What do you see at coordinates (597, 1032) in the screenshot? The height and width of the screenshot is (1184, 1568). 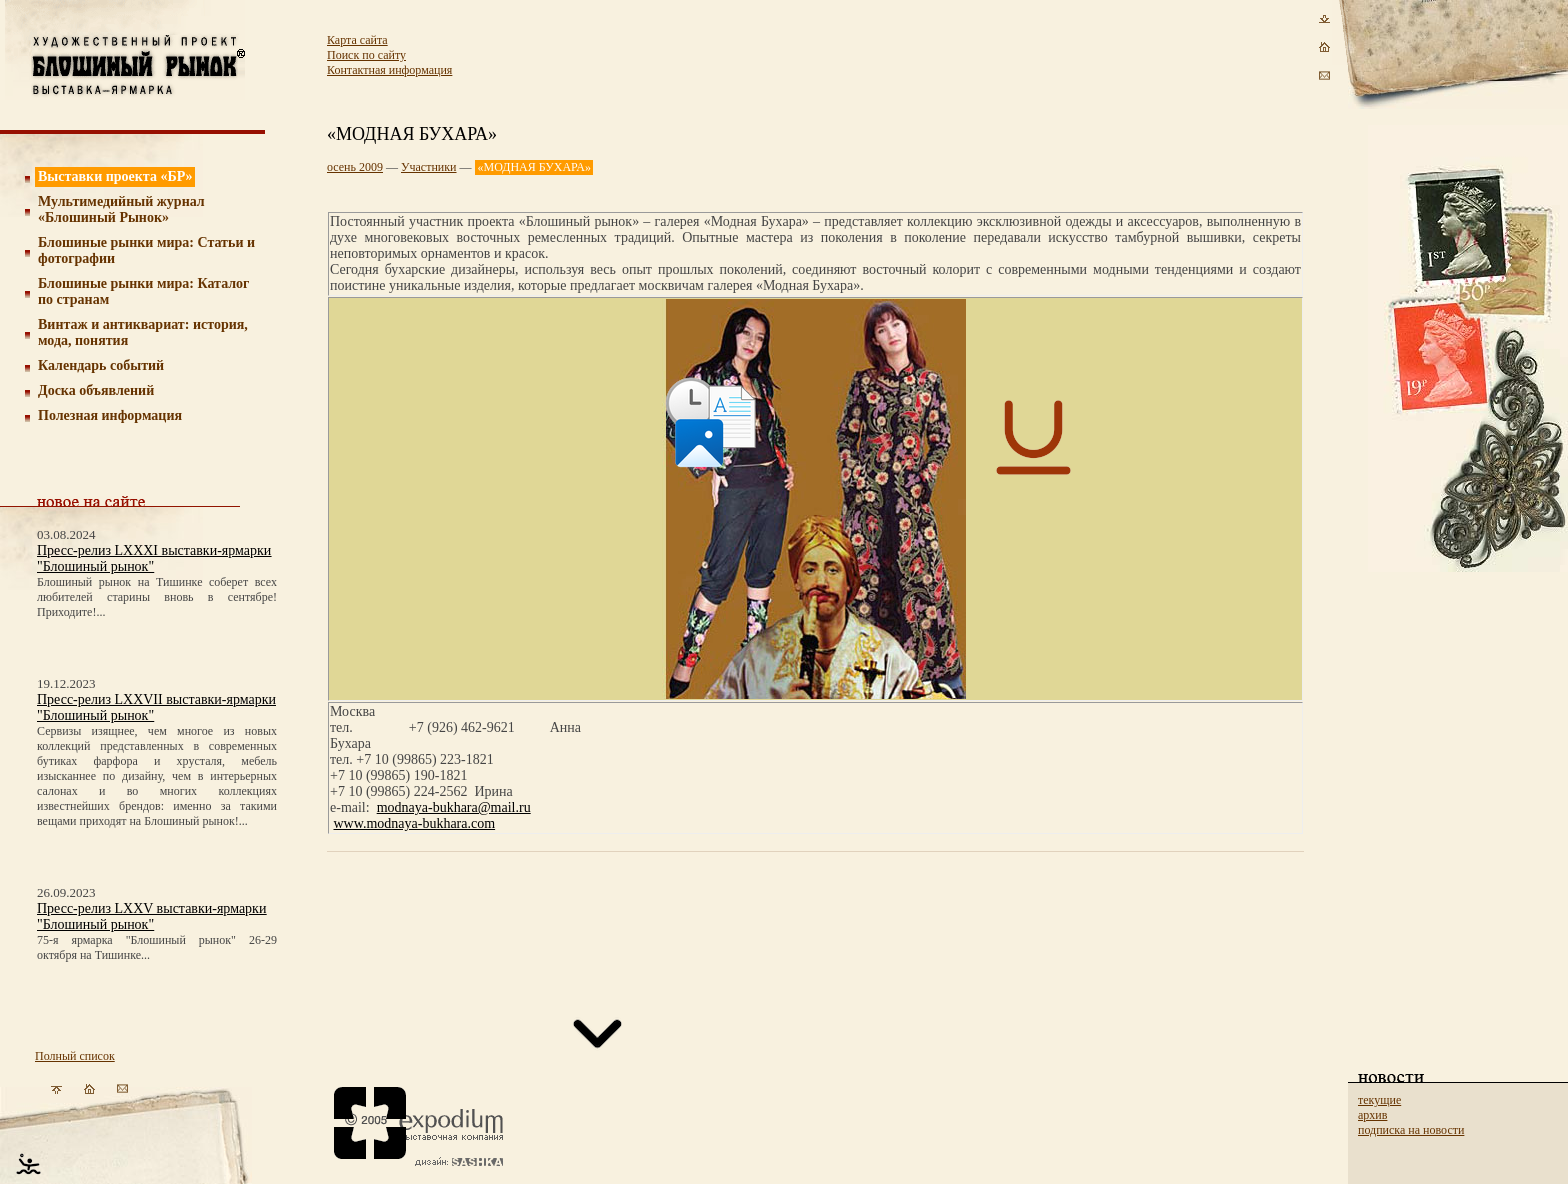 I see `expand a collapsed section or menu` at bounding box center [597, 1032].